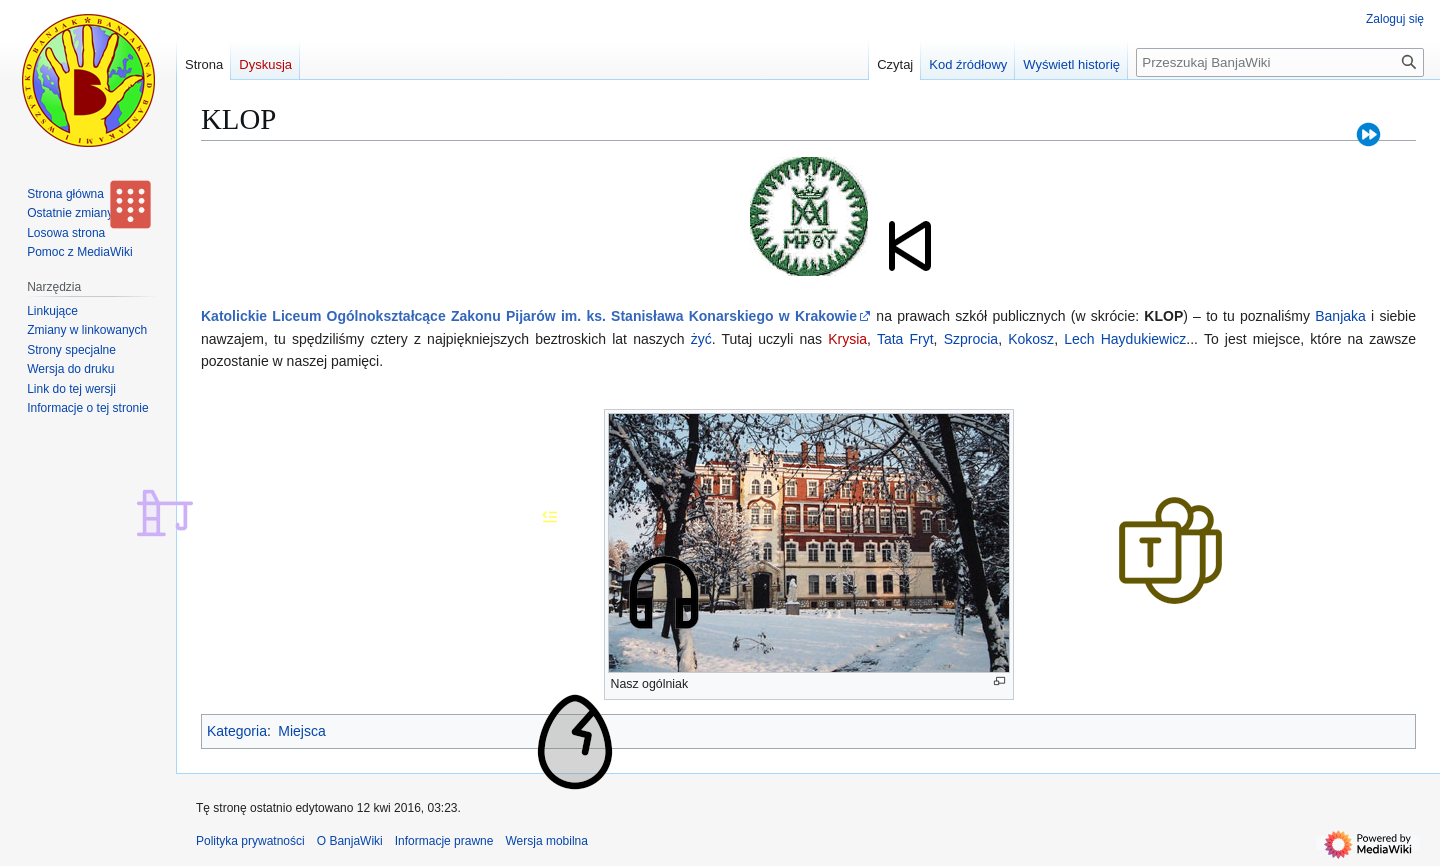 The width and height of the screenshot is (1440, 866). I want to click on open numeric keypad for input, so click(130, 204).